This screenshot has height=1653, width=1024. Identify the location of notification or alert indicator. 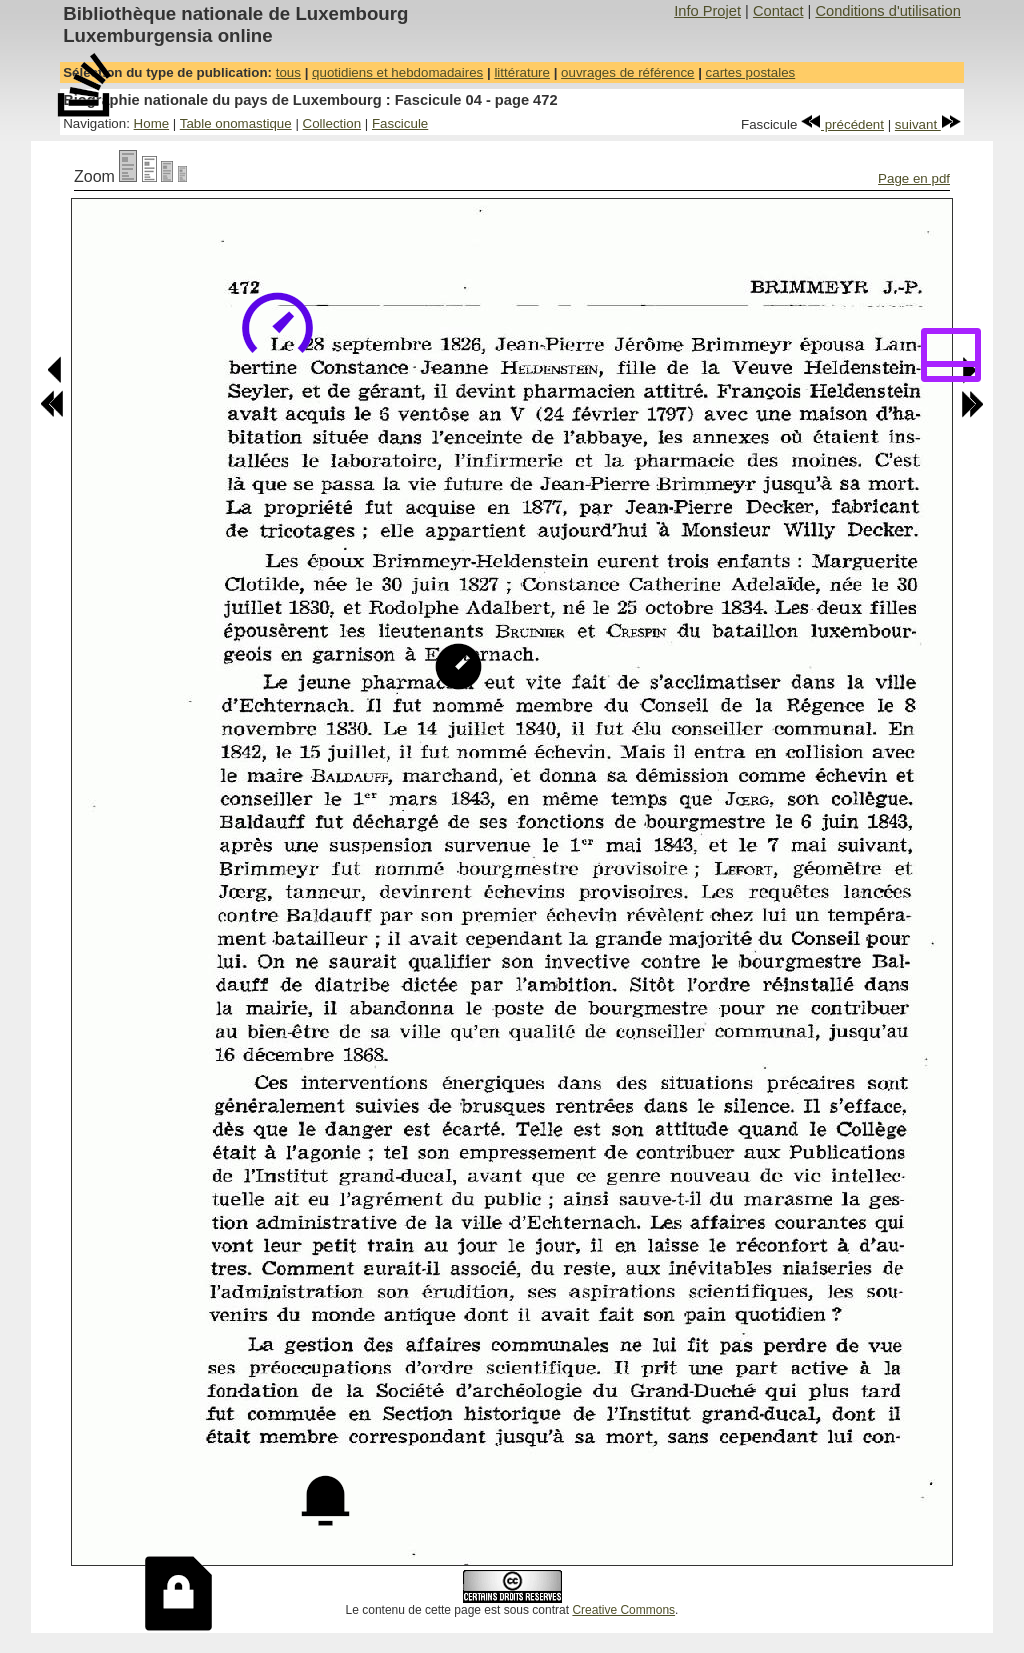
(325, 1499).